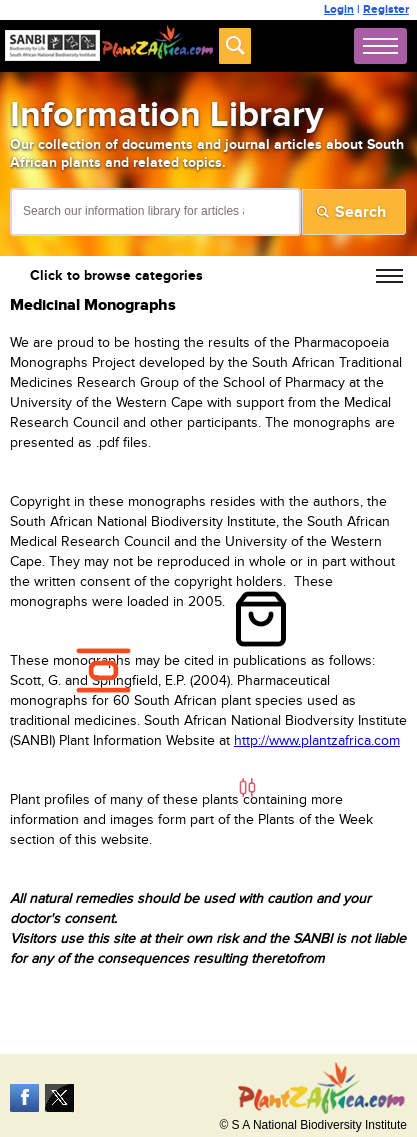 This screenshot has height=1137, width=417. Describe the element at coordinates (103, 670) in the screenshot. I see `distribute vertical space evenly around selected elements` at that location.